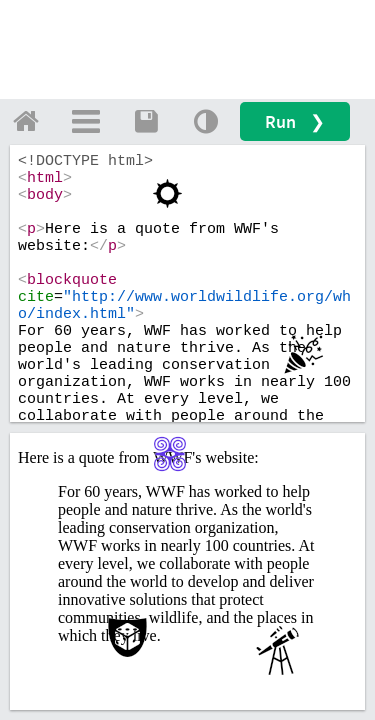 This screenshot has width=375, height=720. I want to click on dwennimmen adinkra symbol representing humility and strength, so click(170, 454).